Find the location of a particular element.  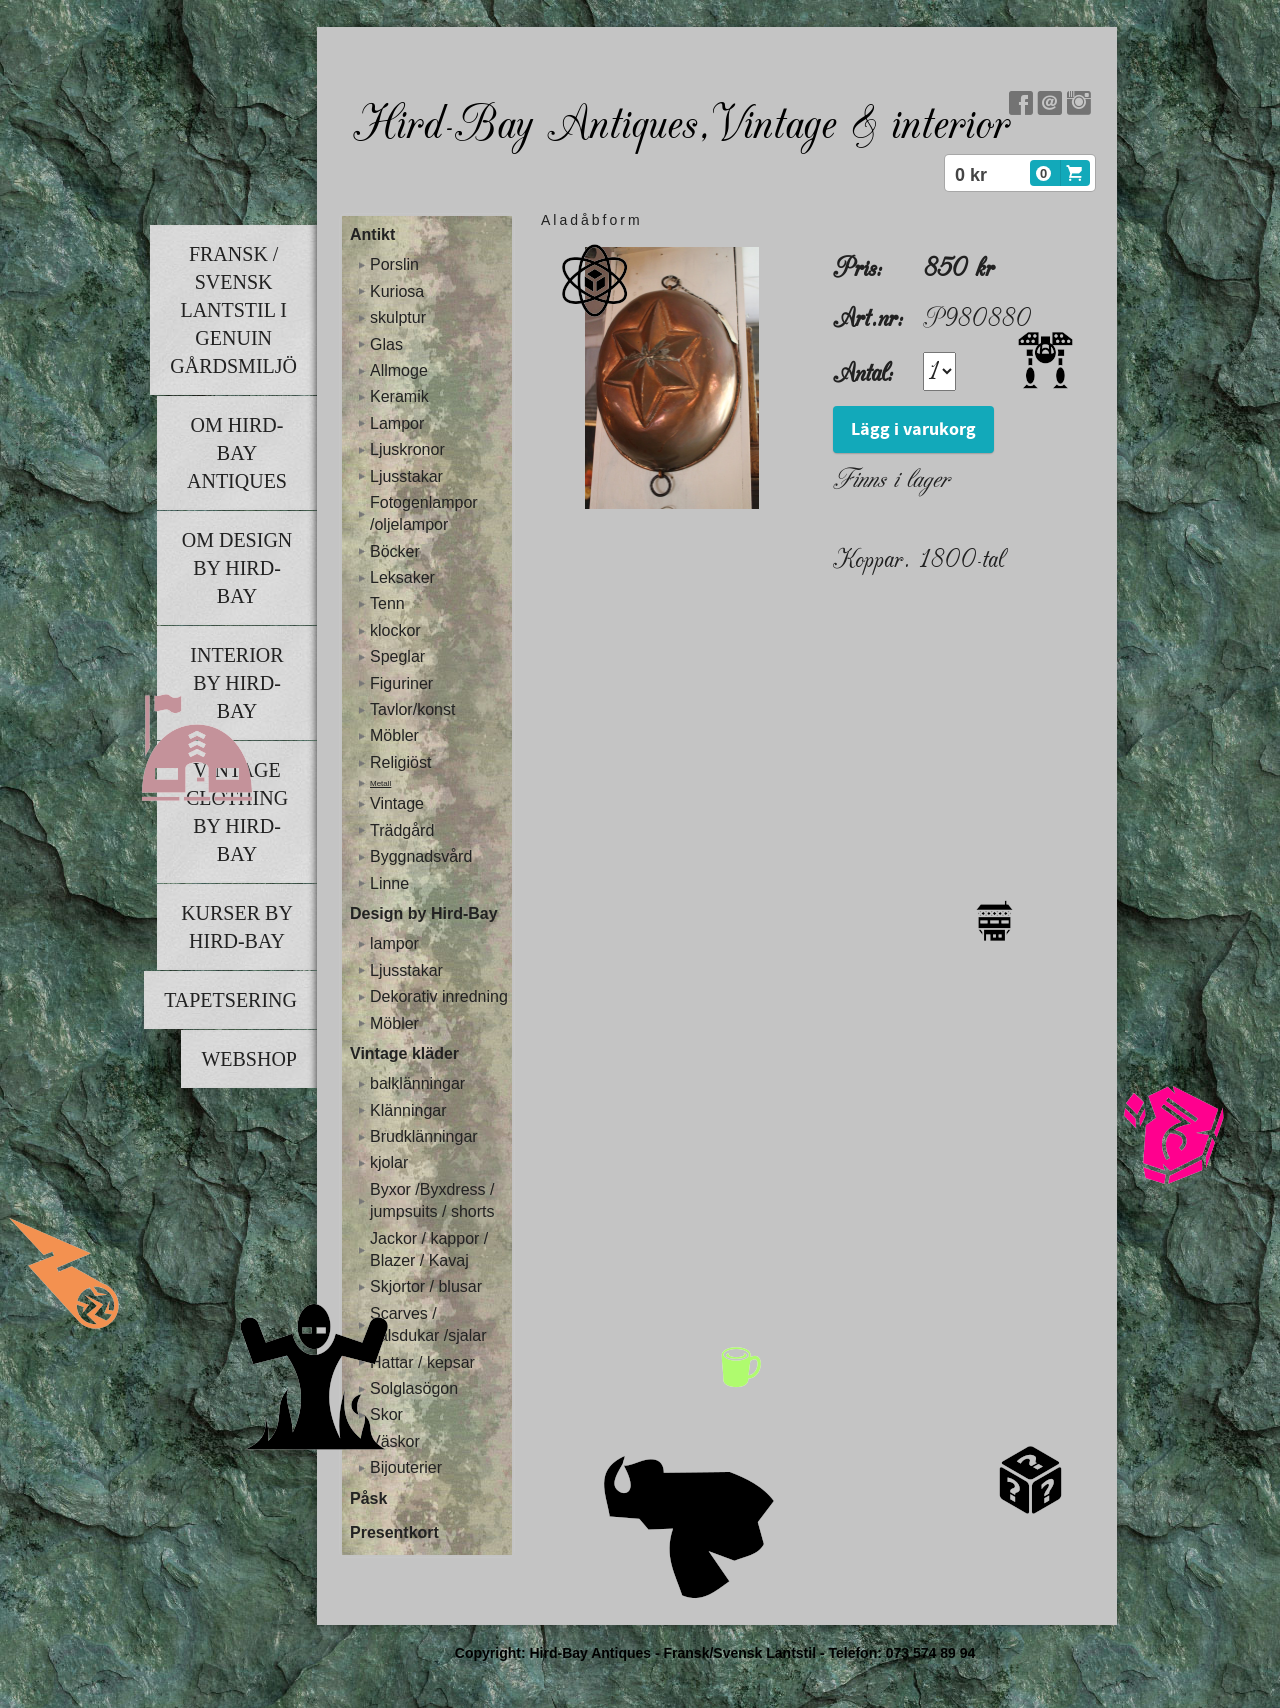

access a café or coffee shop feature is located at coordinates (739, 1366).